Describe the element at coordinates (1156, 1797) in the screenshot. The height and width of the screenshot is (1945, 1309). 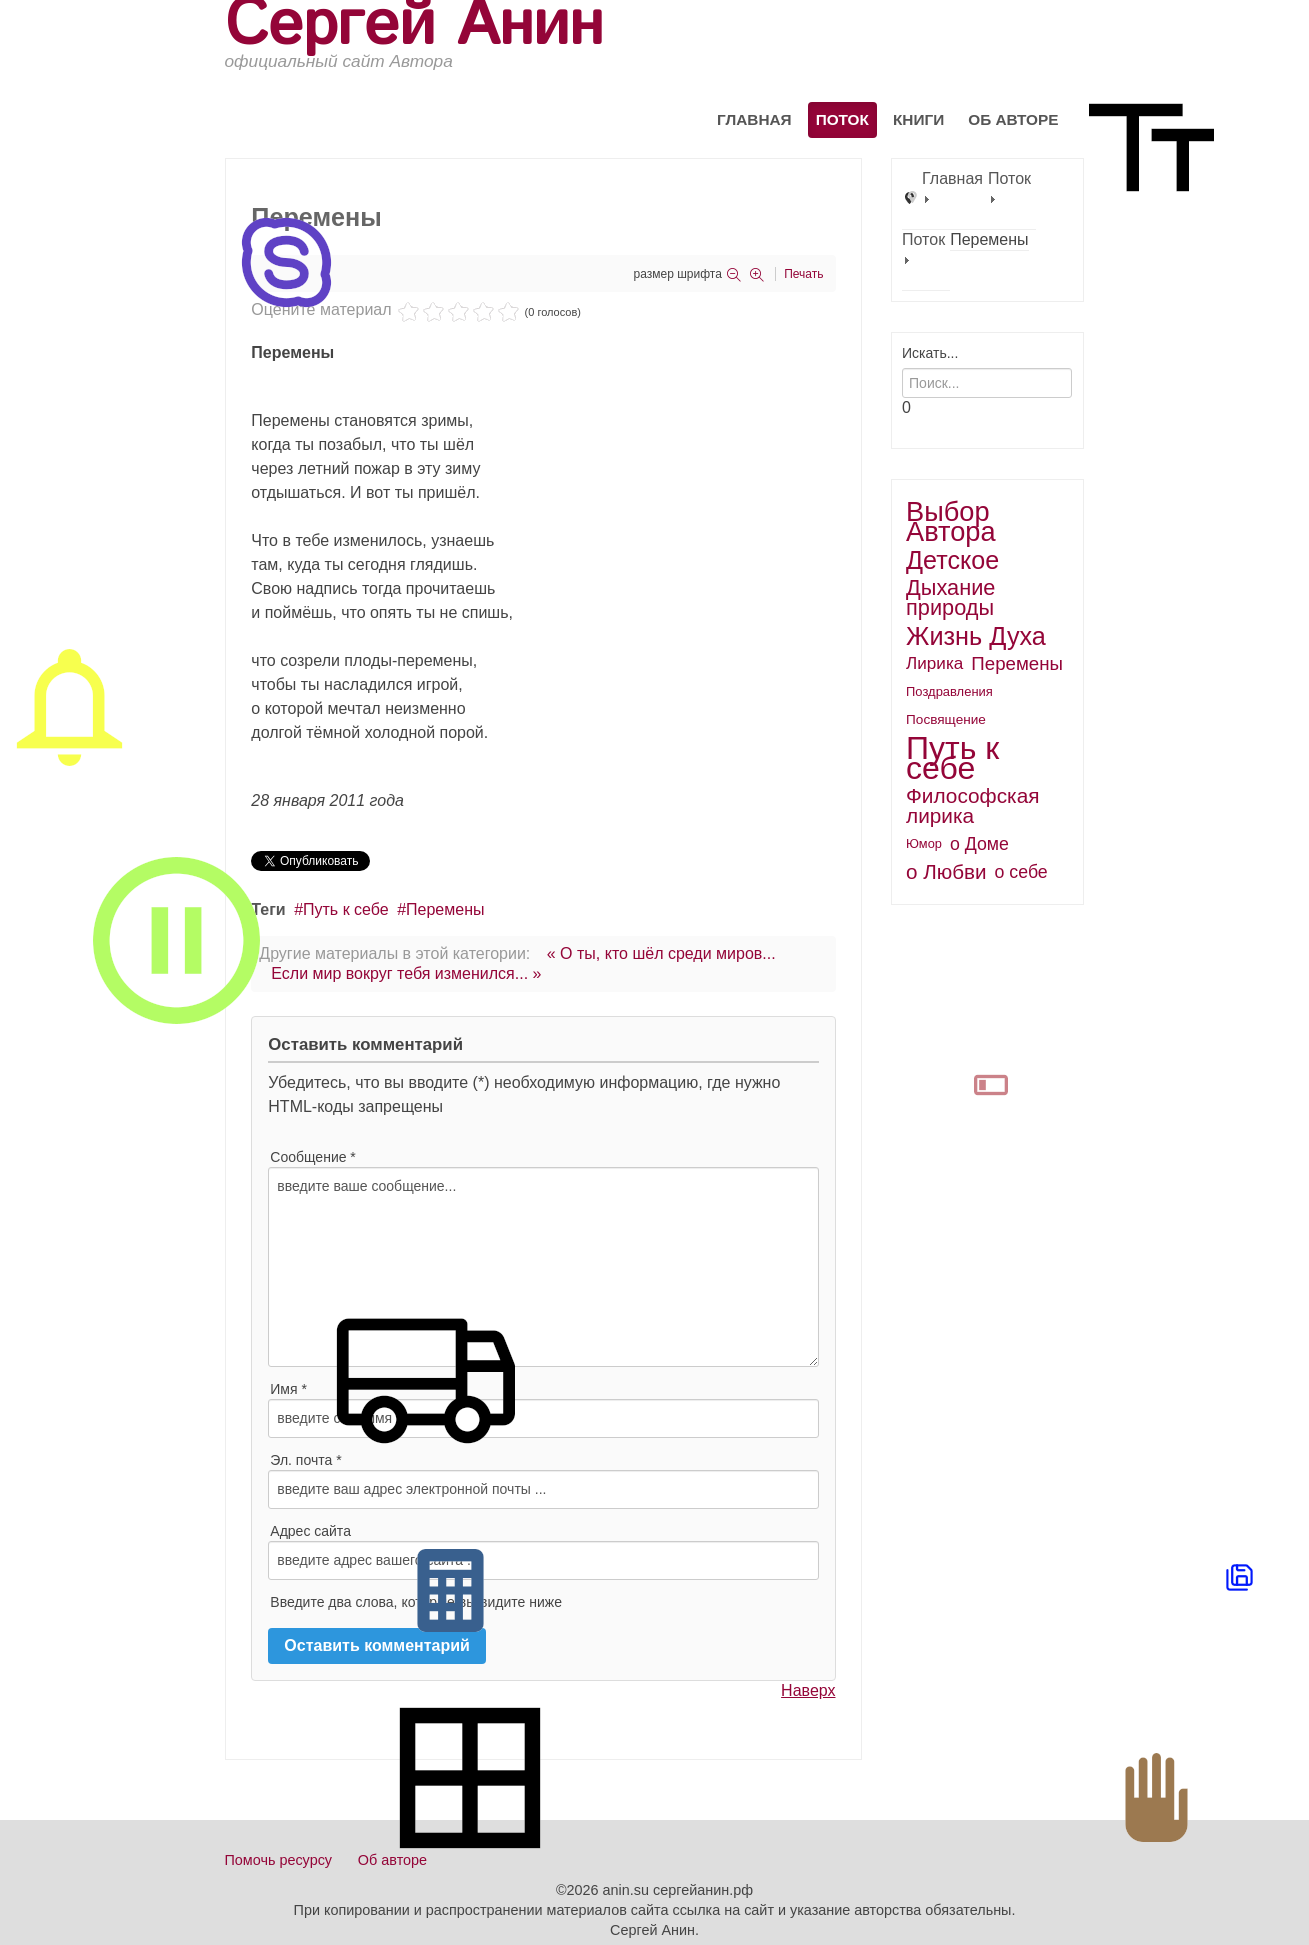
I see `stop or halt an action` at that location.